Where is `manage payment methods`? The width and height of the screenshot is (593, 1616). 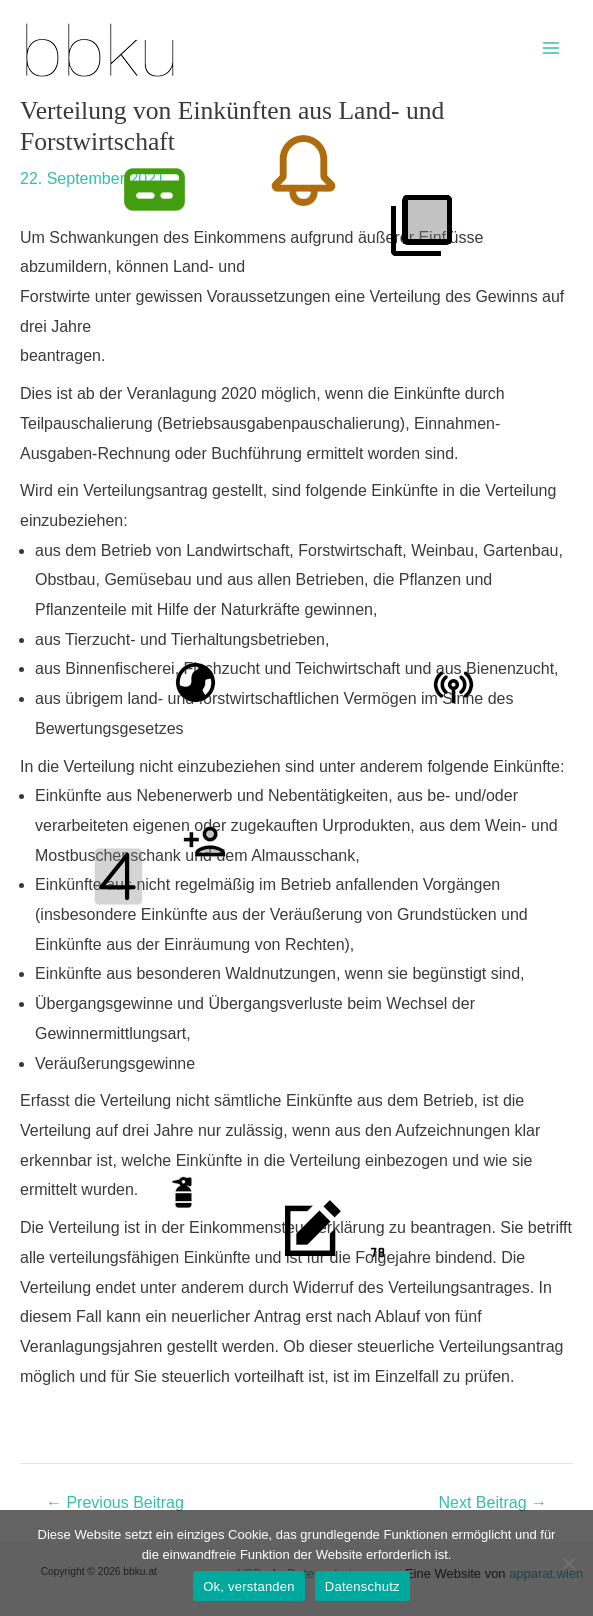
manage payment methods is located at coordinates (154, 189).